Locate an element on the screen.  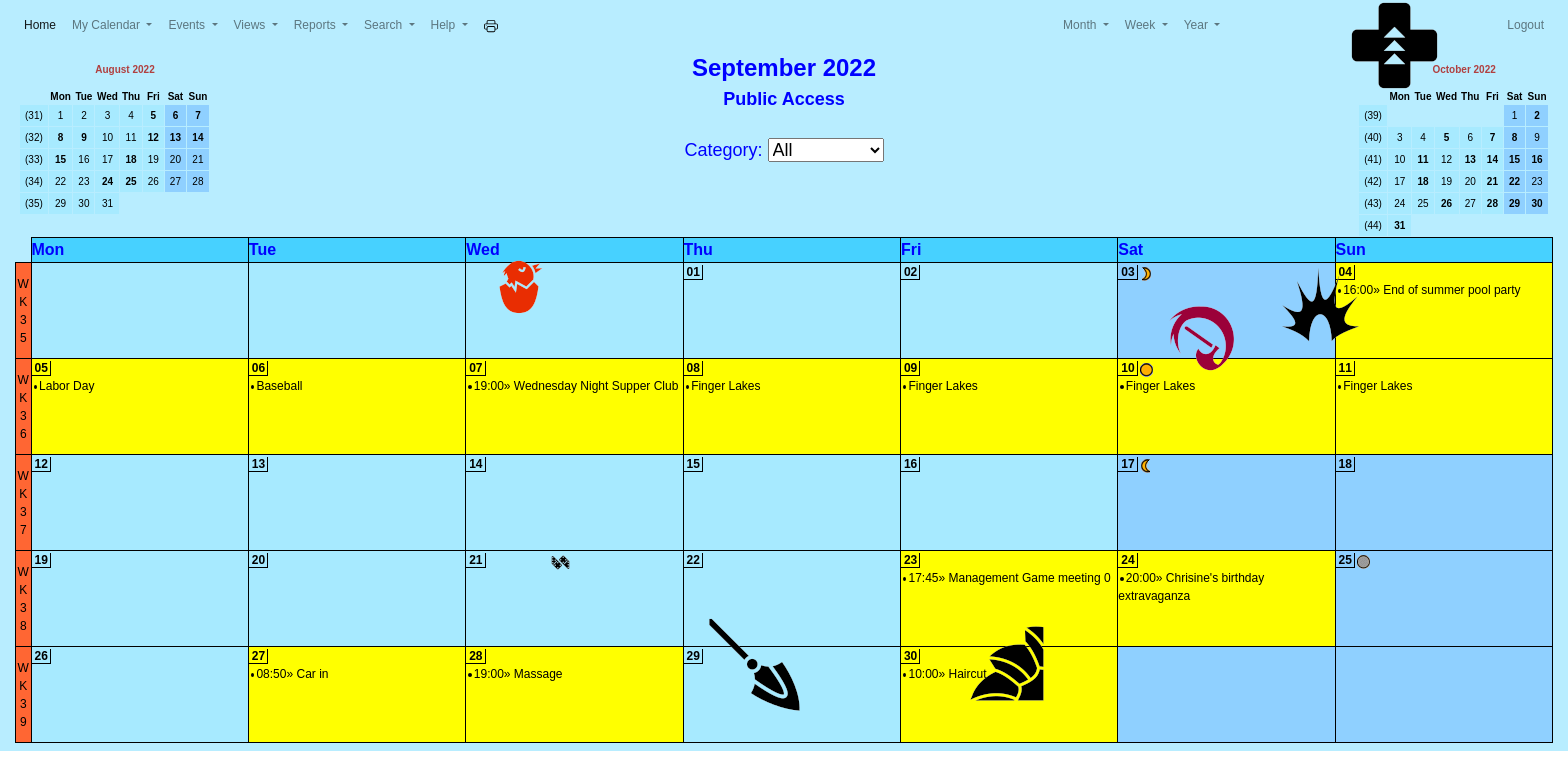
select armor or scale pattern for character customization is located at coordinates (1006, 663).